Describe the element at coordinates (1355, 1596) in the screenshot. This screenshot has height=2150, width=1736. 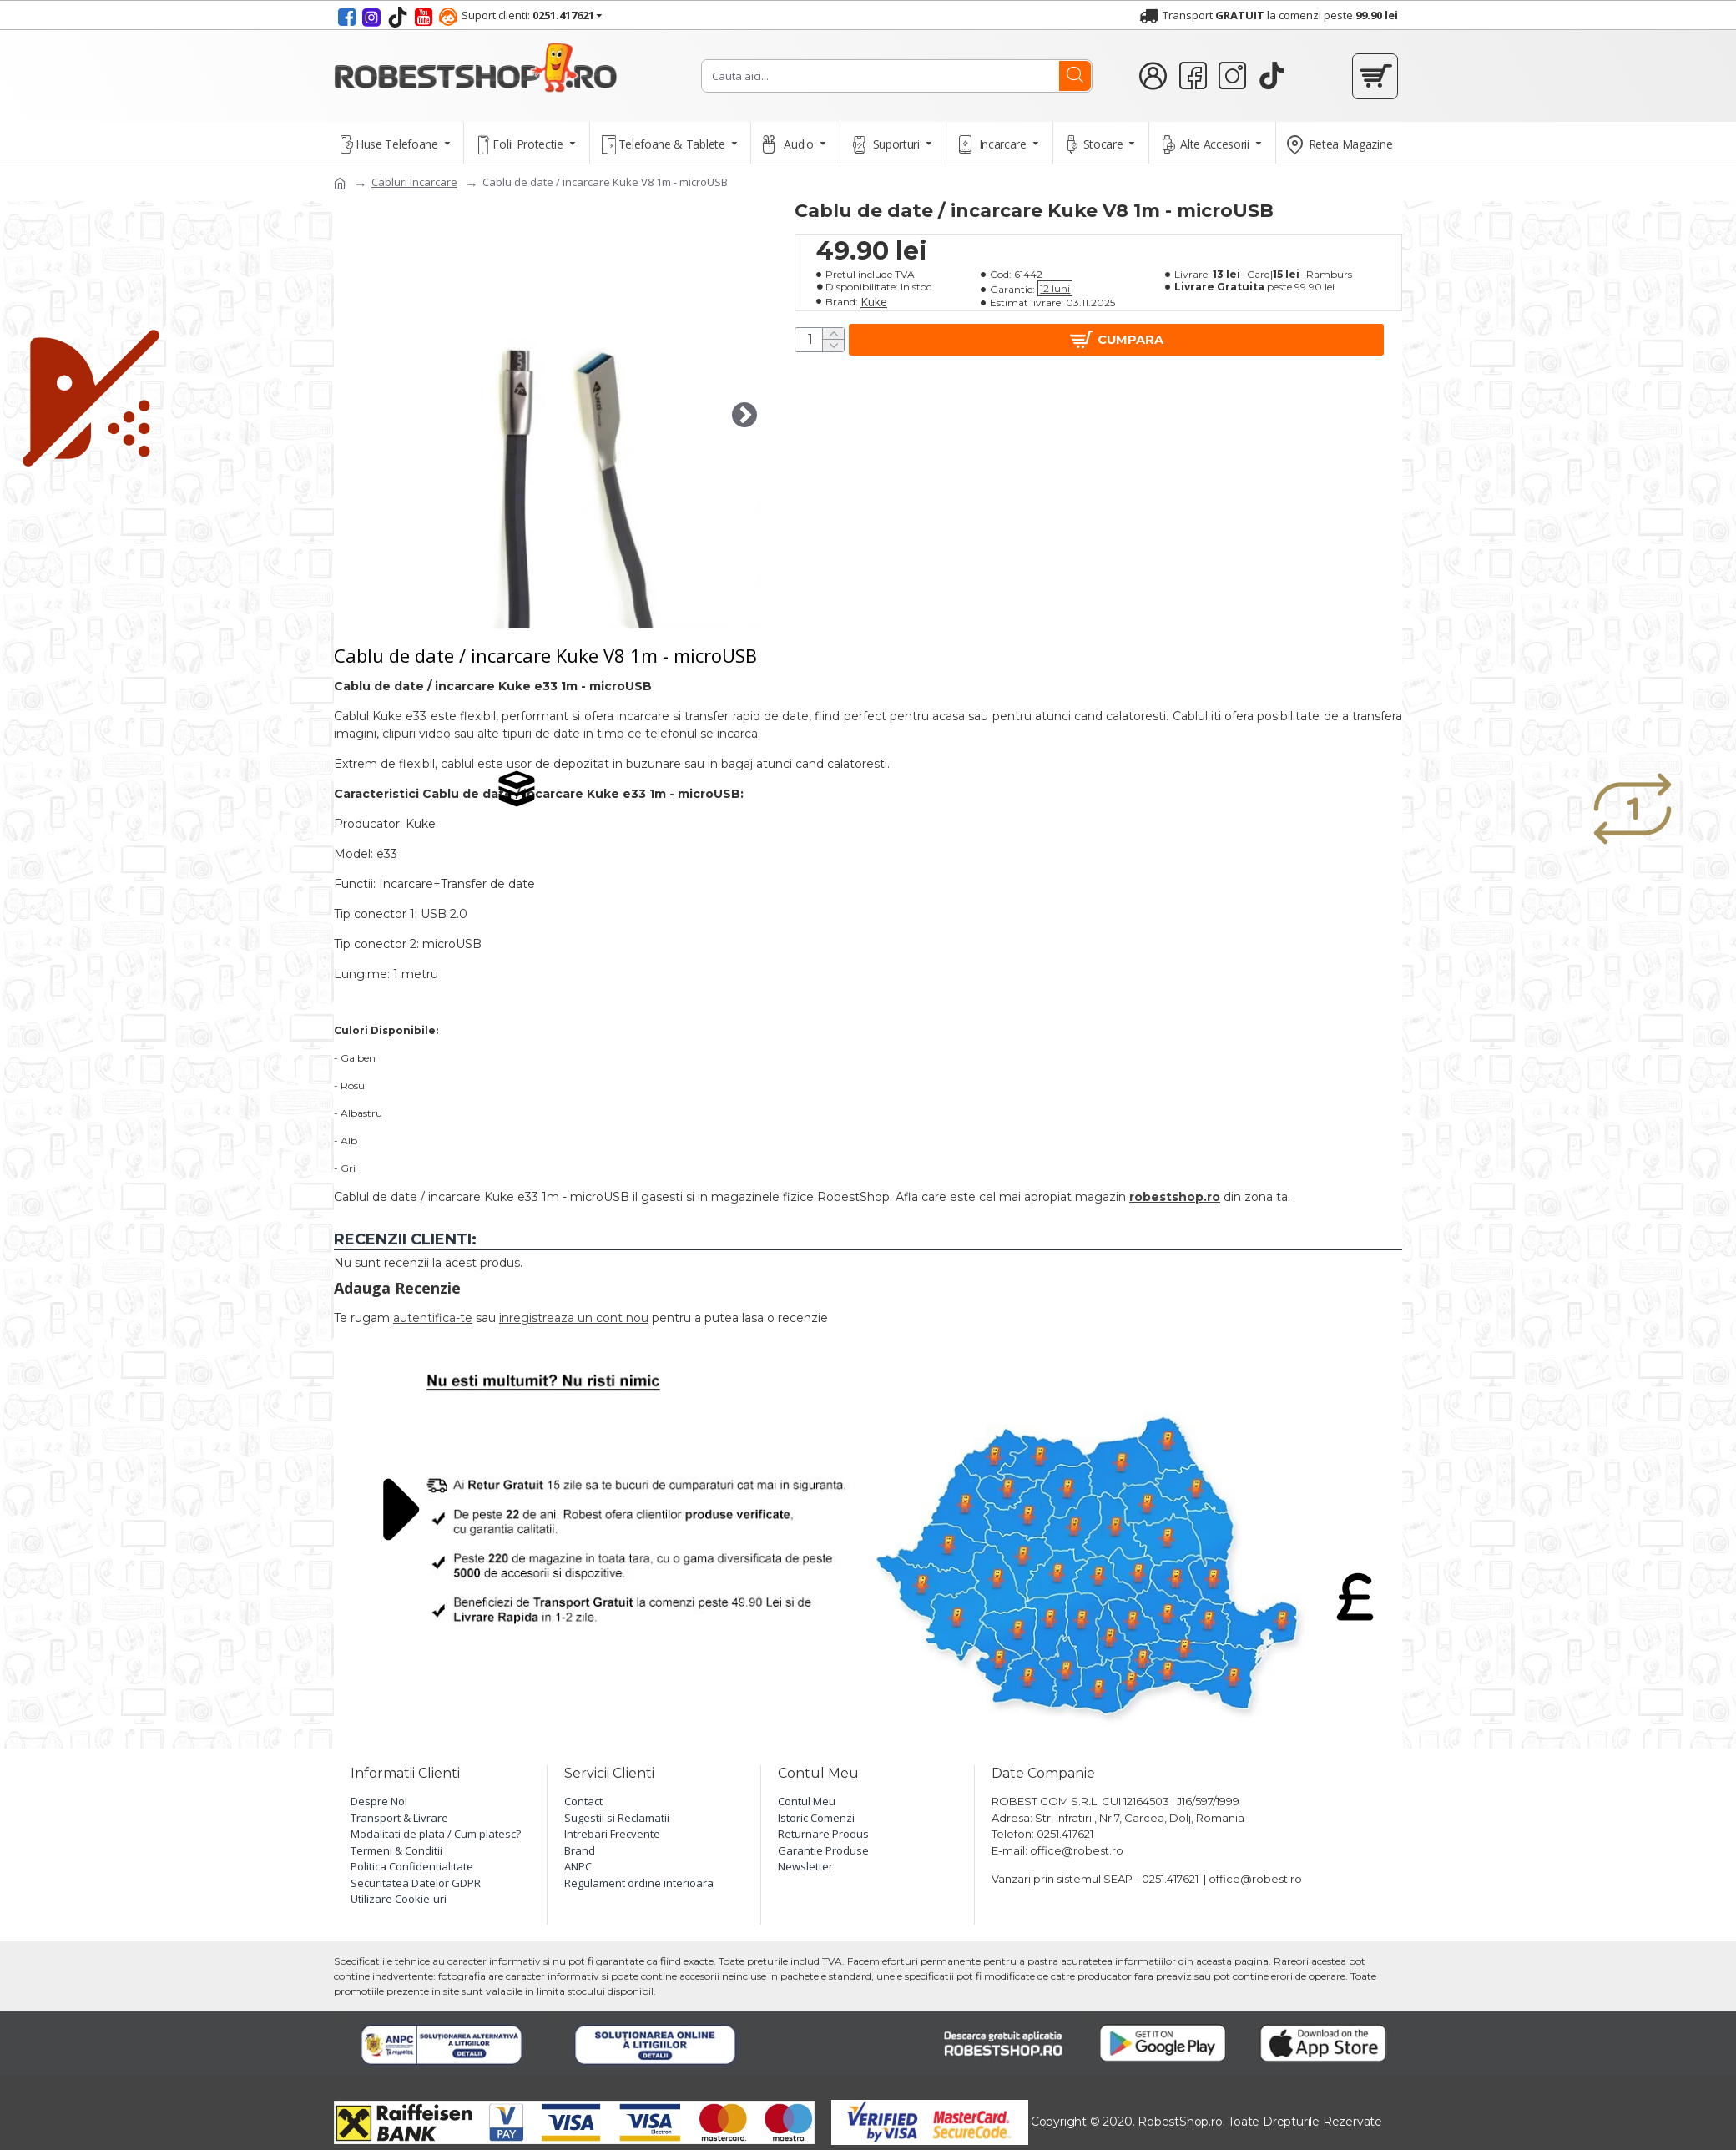
I see `indicates british pound sterling currency` at that location.